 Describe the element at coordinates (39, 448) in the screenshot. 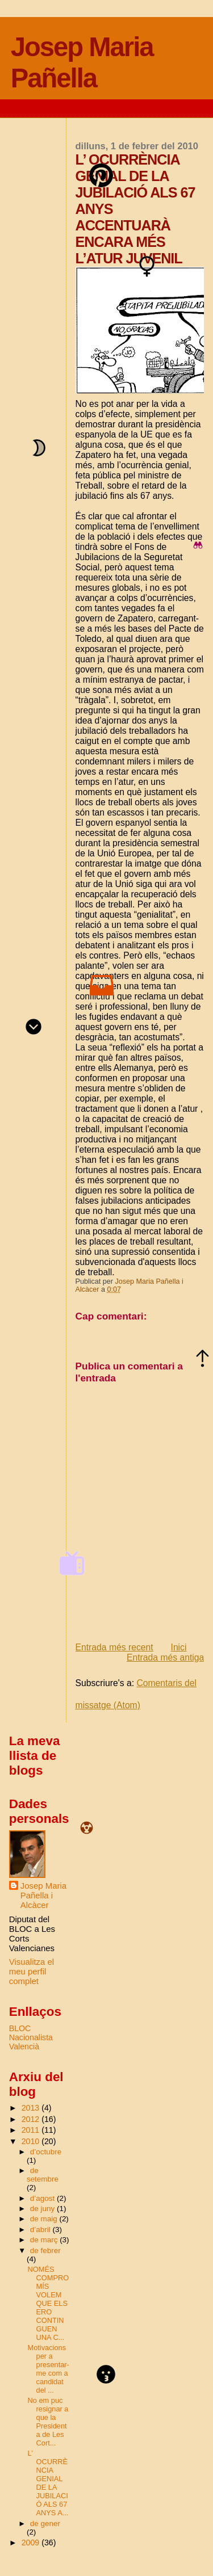

I see `toggle dark mode or night theme` at that location.